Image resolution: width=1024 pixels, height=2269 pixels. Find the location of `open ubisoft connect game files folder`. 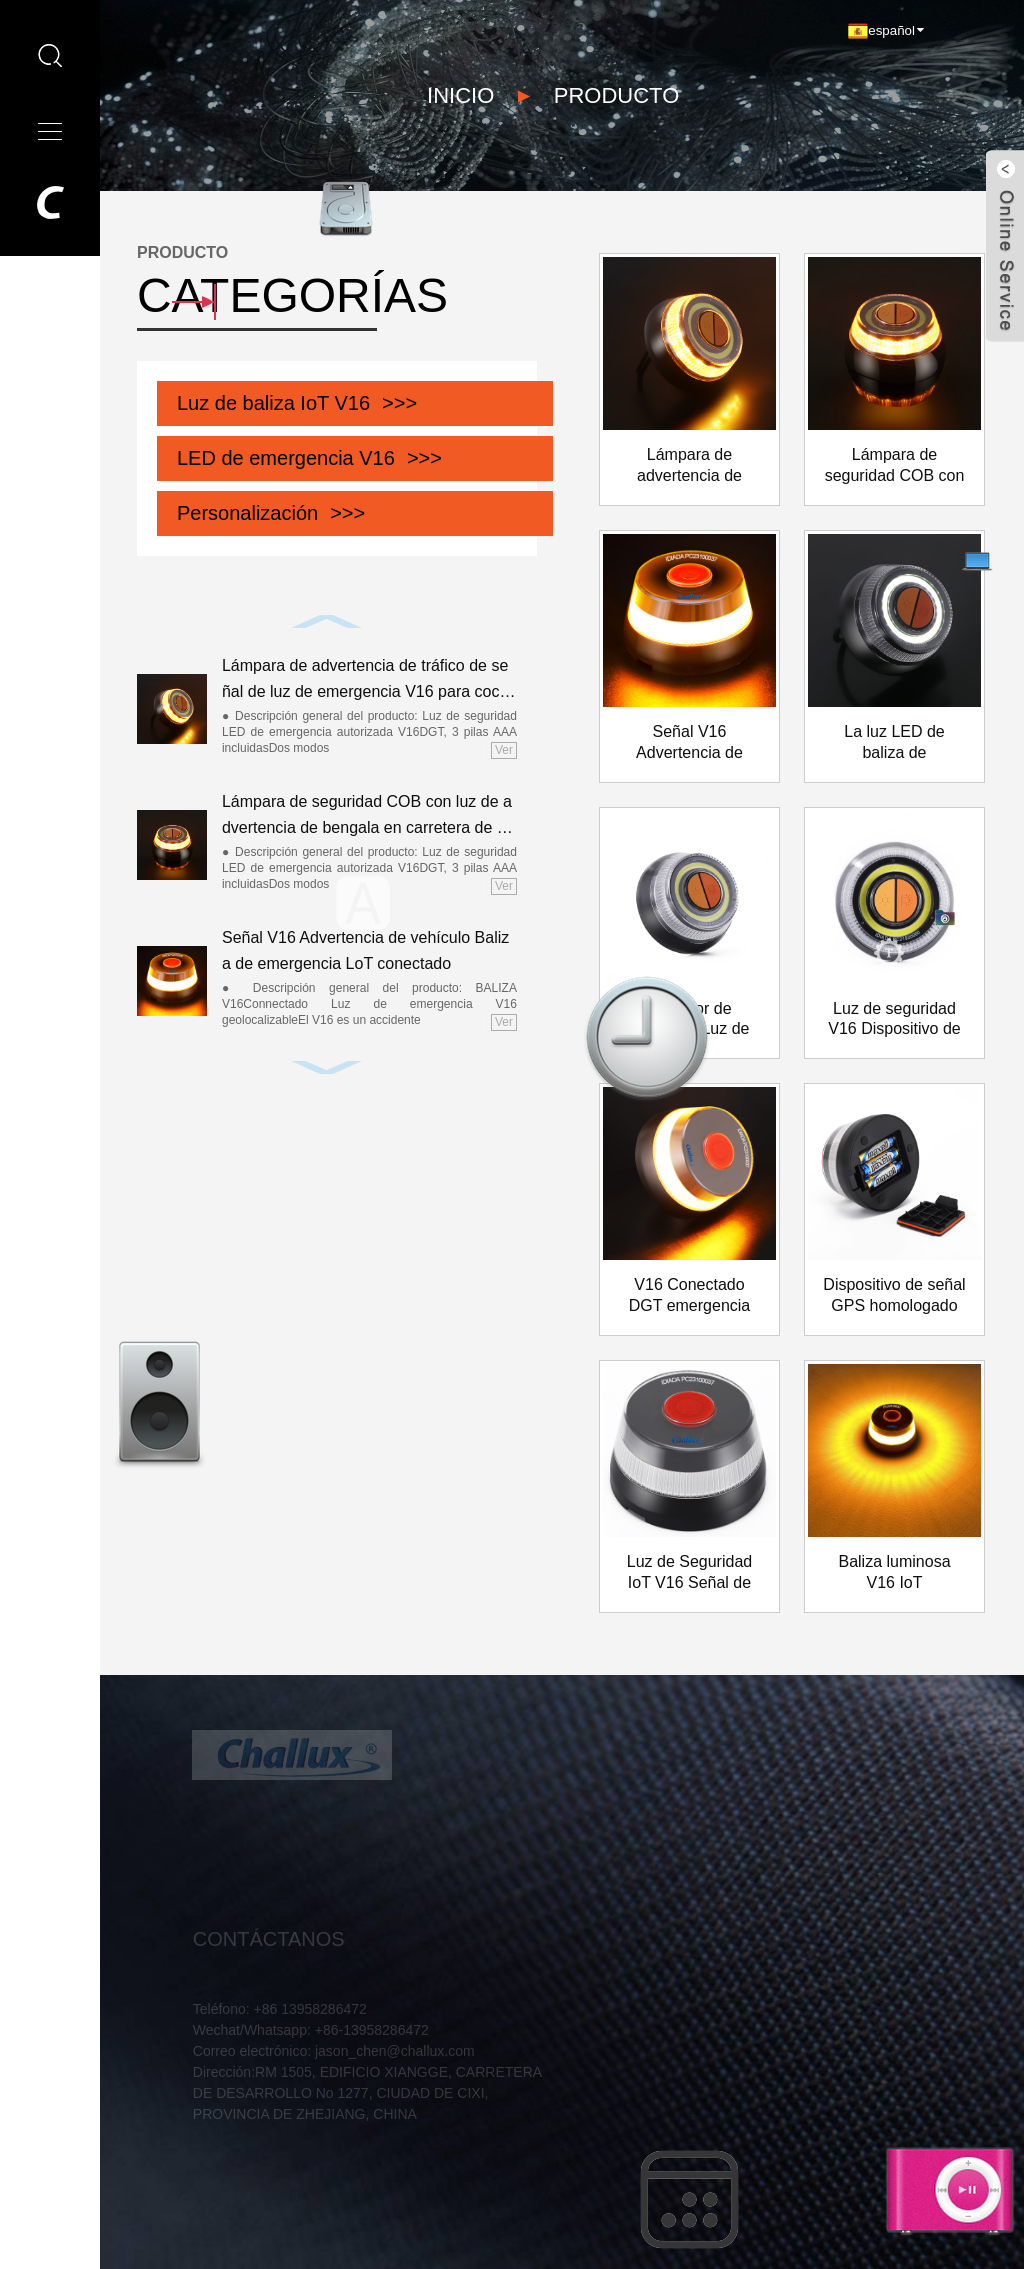

open ubisoft connect game files folder is located at coordinates (945, 918).